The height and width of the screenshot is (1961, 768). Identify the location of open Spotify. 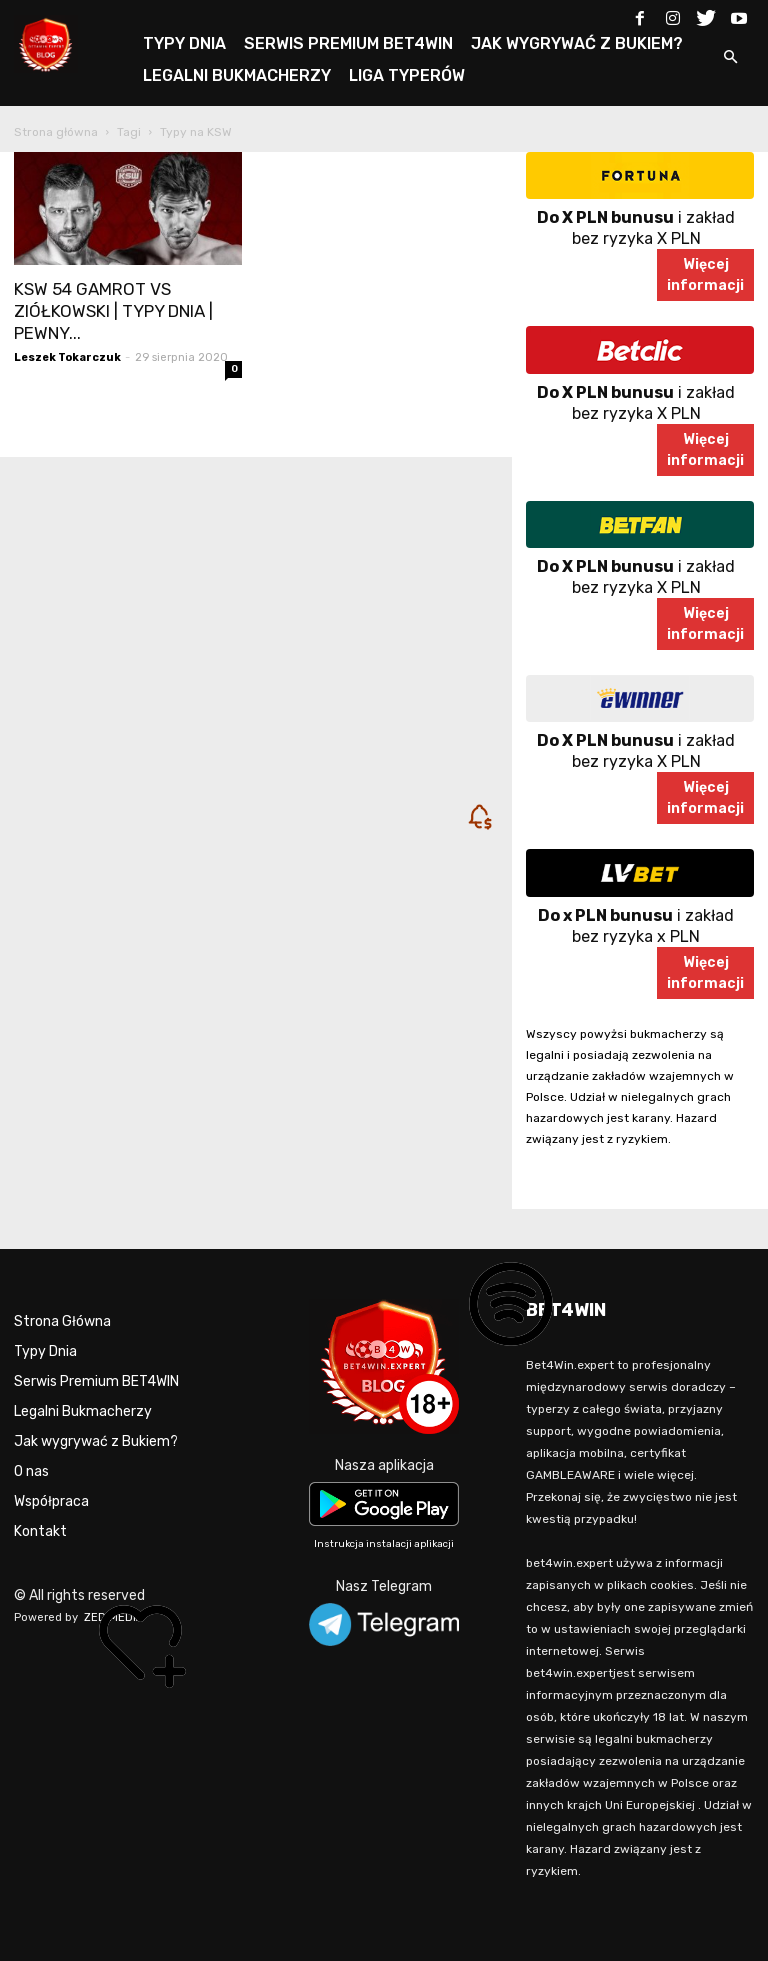
(511, 1304).